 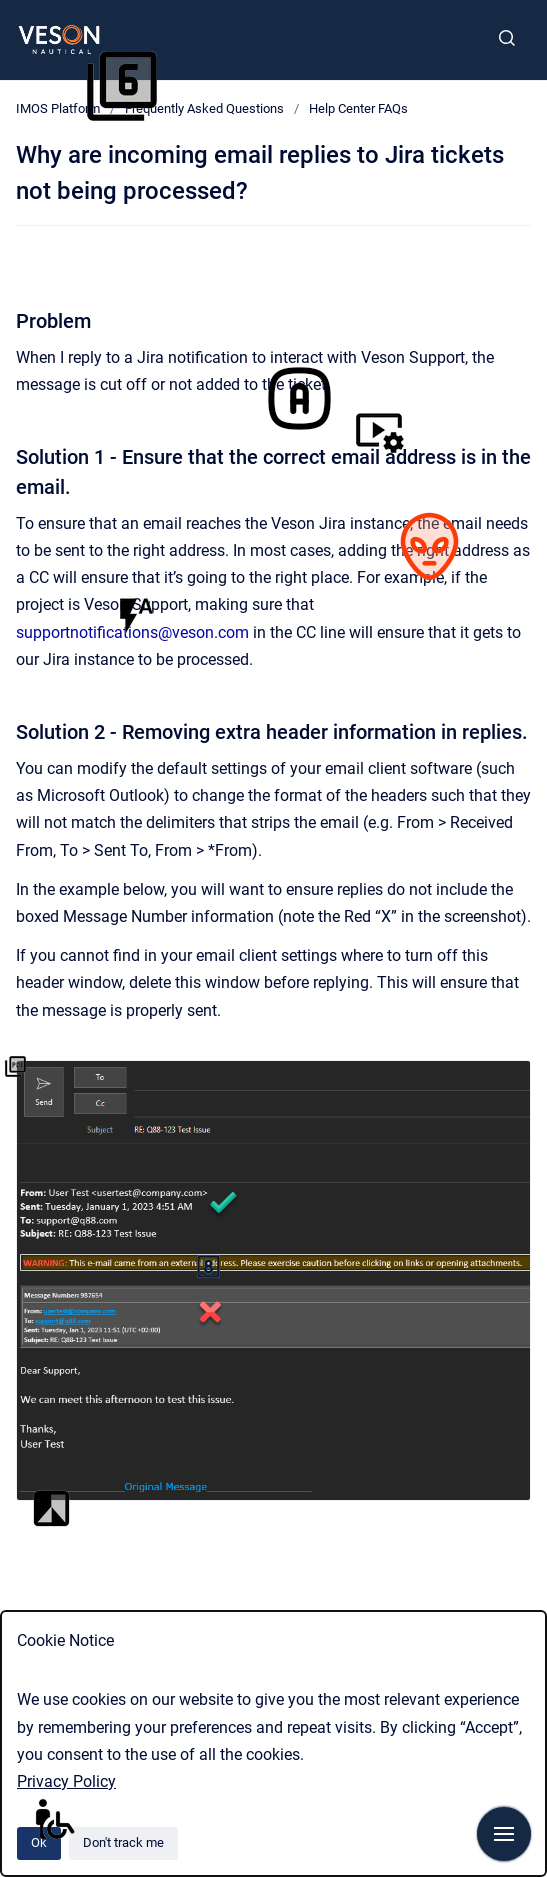 I want to click on apply black and white filter to image, so click(x=51, y=1508).